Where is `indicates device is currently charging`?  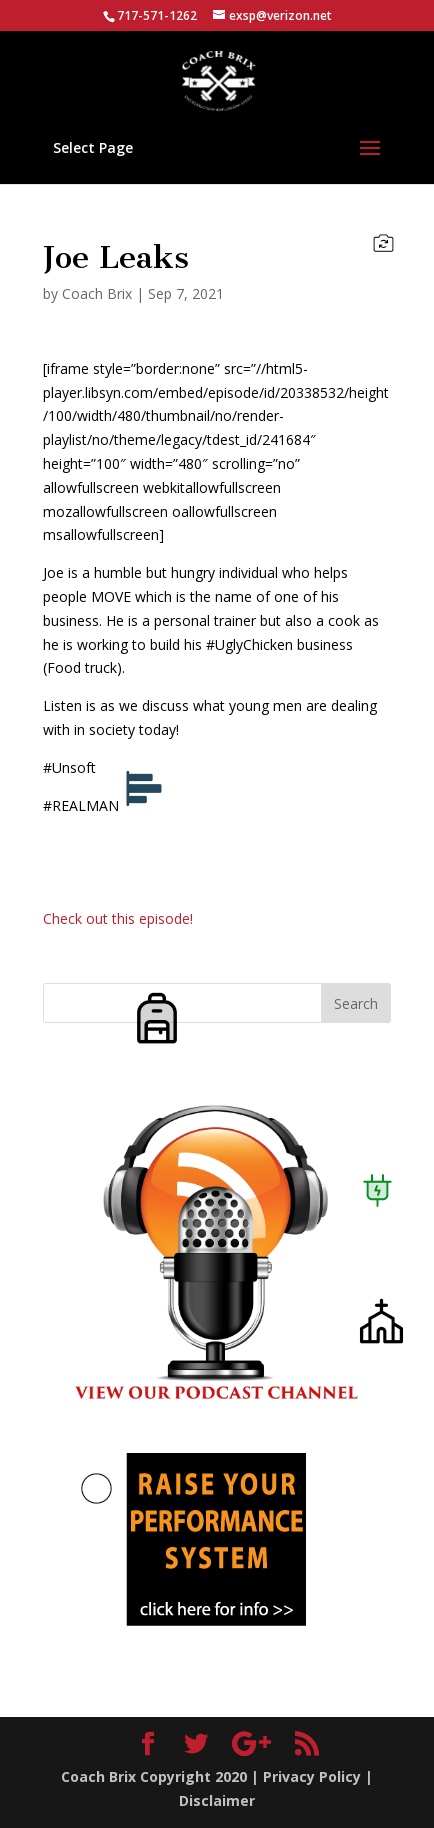 indicates device is currently charging is located at coordinates (377, 1190).